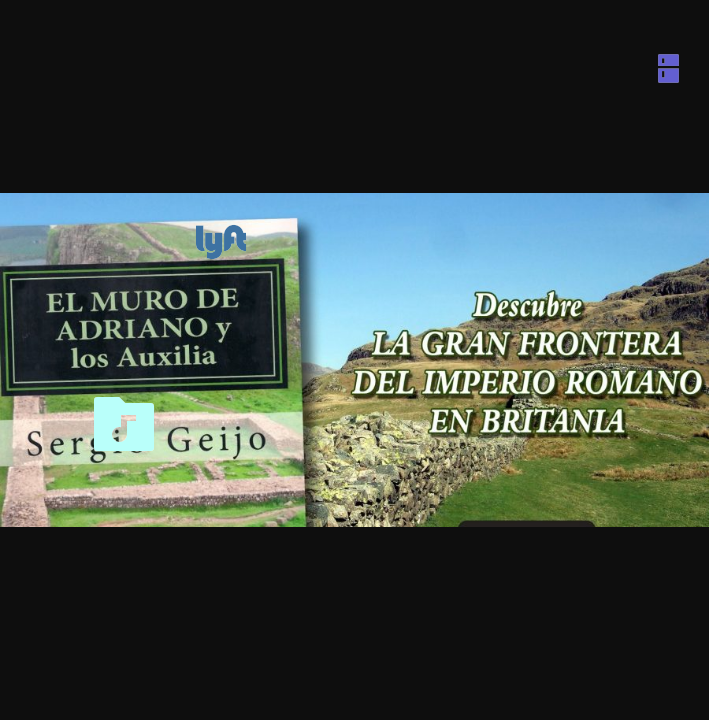  I want to click on open the lyft app, so click(221, 242).